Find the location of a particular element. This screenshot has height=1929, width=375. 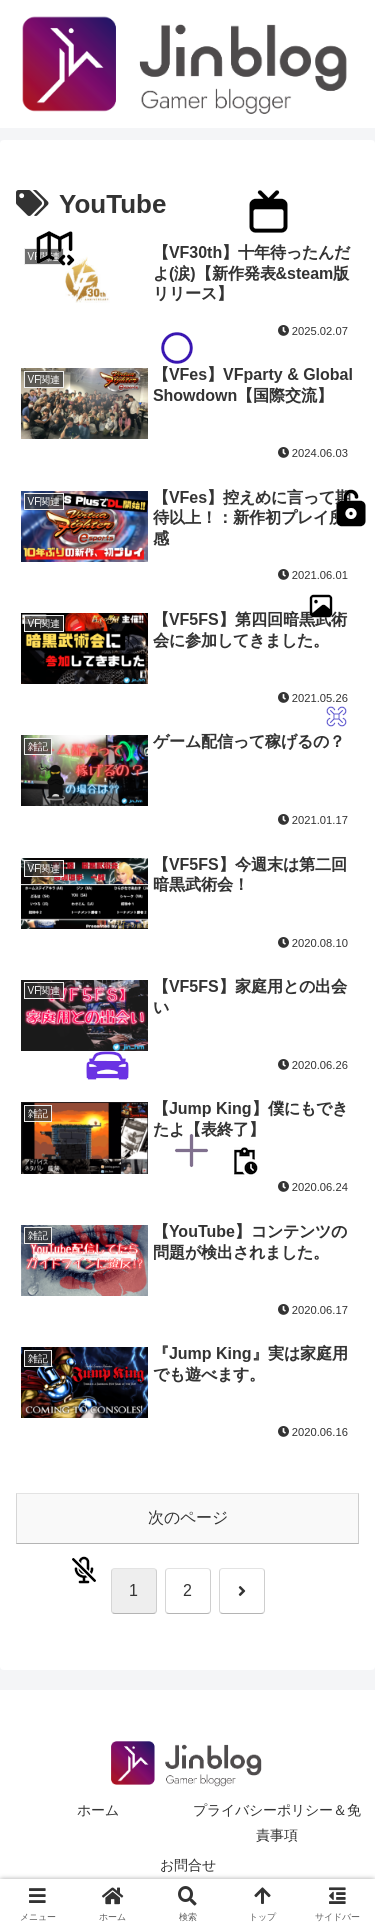

unlock a secured item or feature is located at coordinates (351, 508).